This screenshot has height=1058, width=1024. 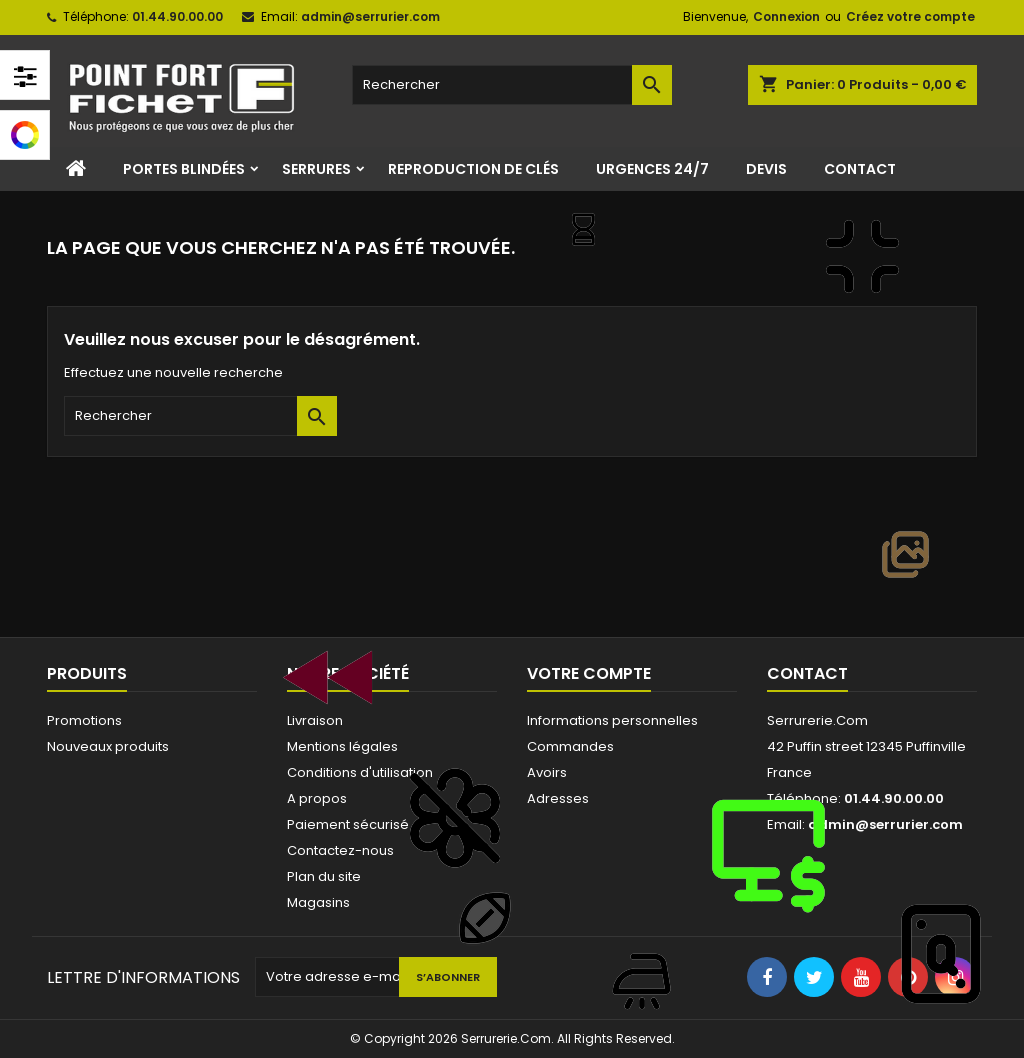 What do you see at coordinates (583, 229) in the screenshot?
I see `indicates time is running low` at bounding box center [583, 229].